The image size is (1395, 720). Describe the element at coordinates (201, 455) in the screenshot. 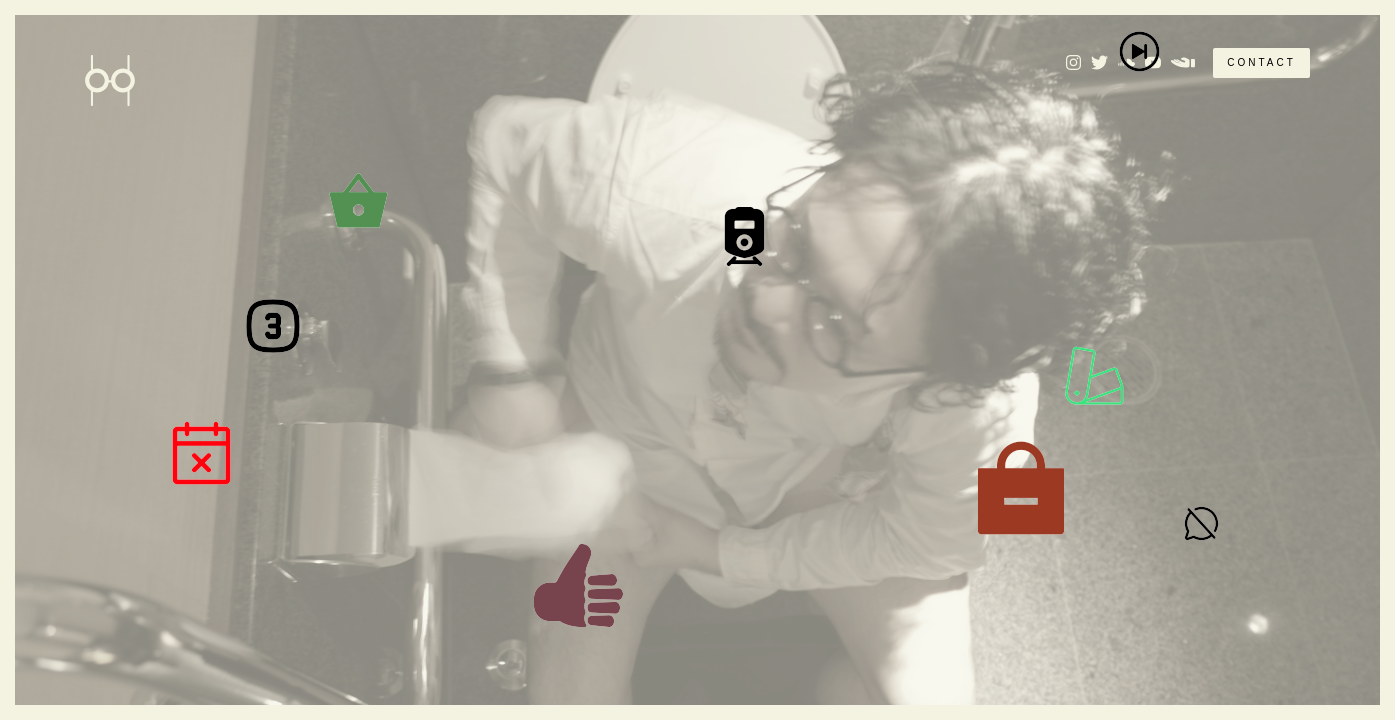

I see `cancel or delete a scheduled event` at that location.